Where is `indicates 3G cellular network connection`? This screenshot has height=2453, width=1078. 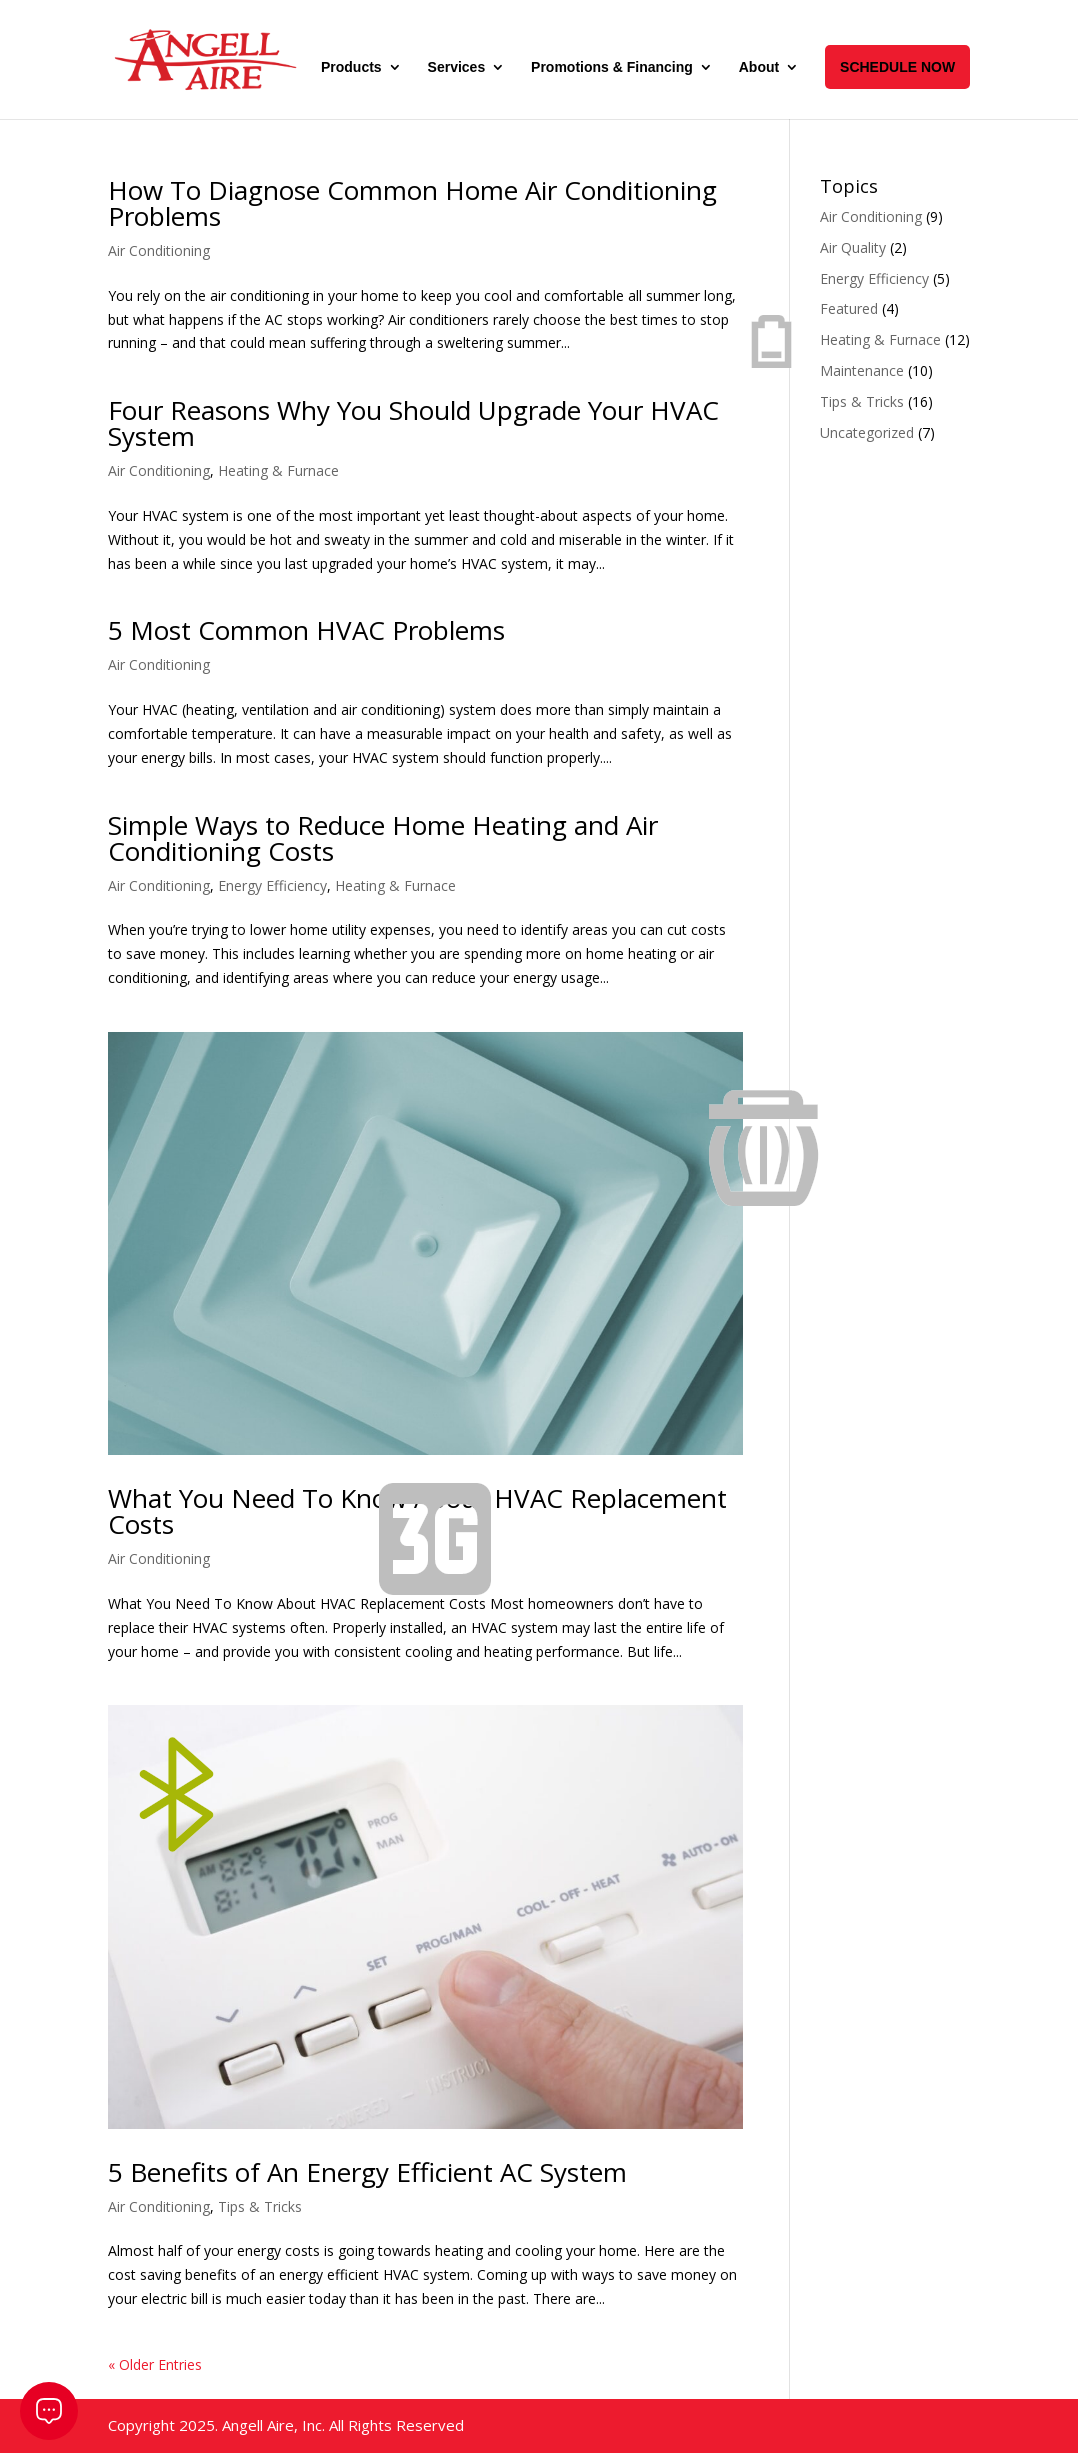 indicates 3G cellular network connection is located at coordinates (435, 1539).